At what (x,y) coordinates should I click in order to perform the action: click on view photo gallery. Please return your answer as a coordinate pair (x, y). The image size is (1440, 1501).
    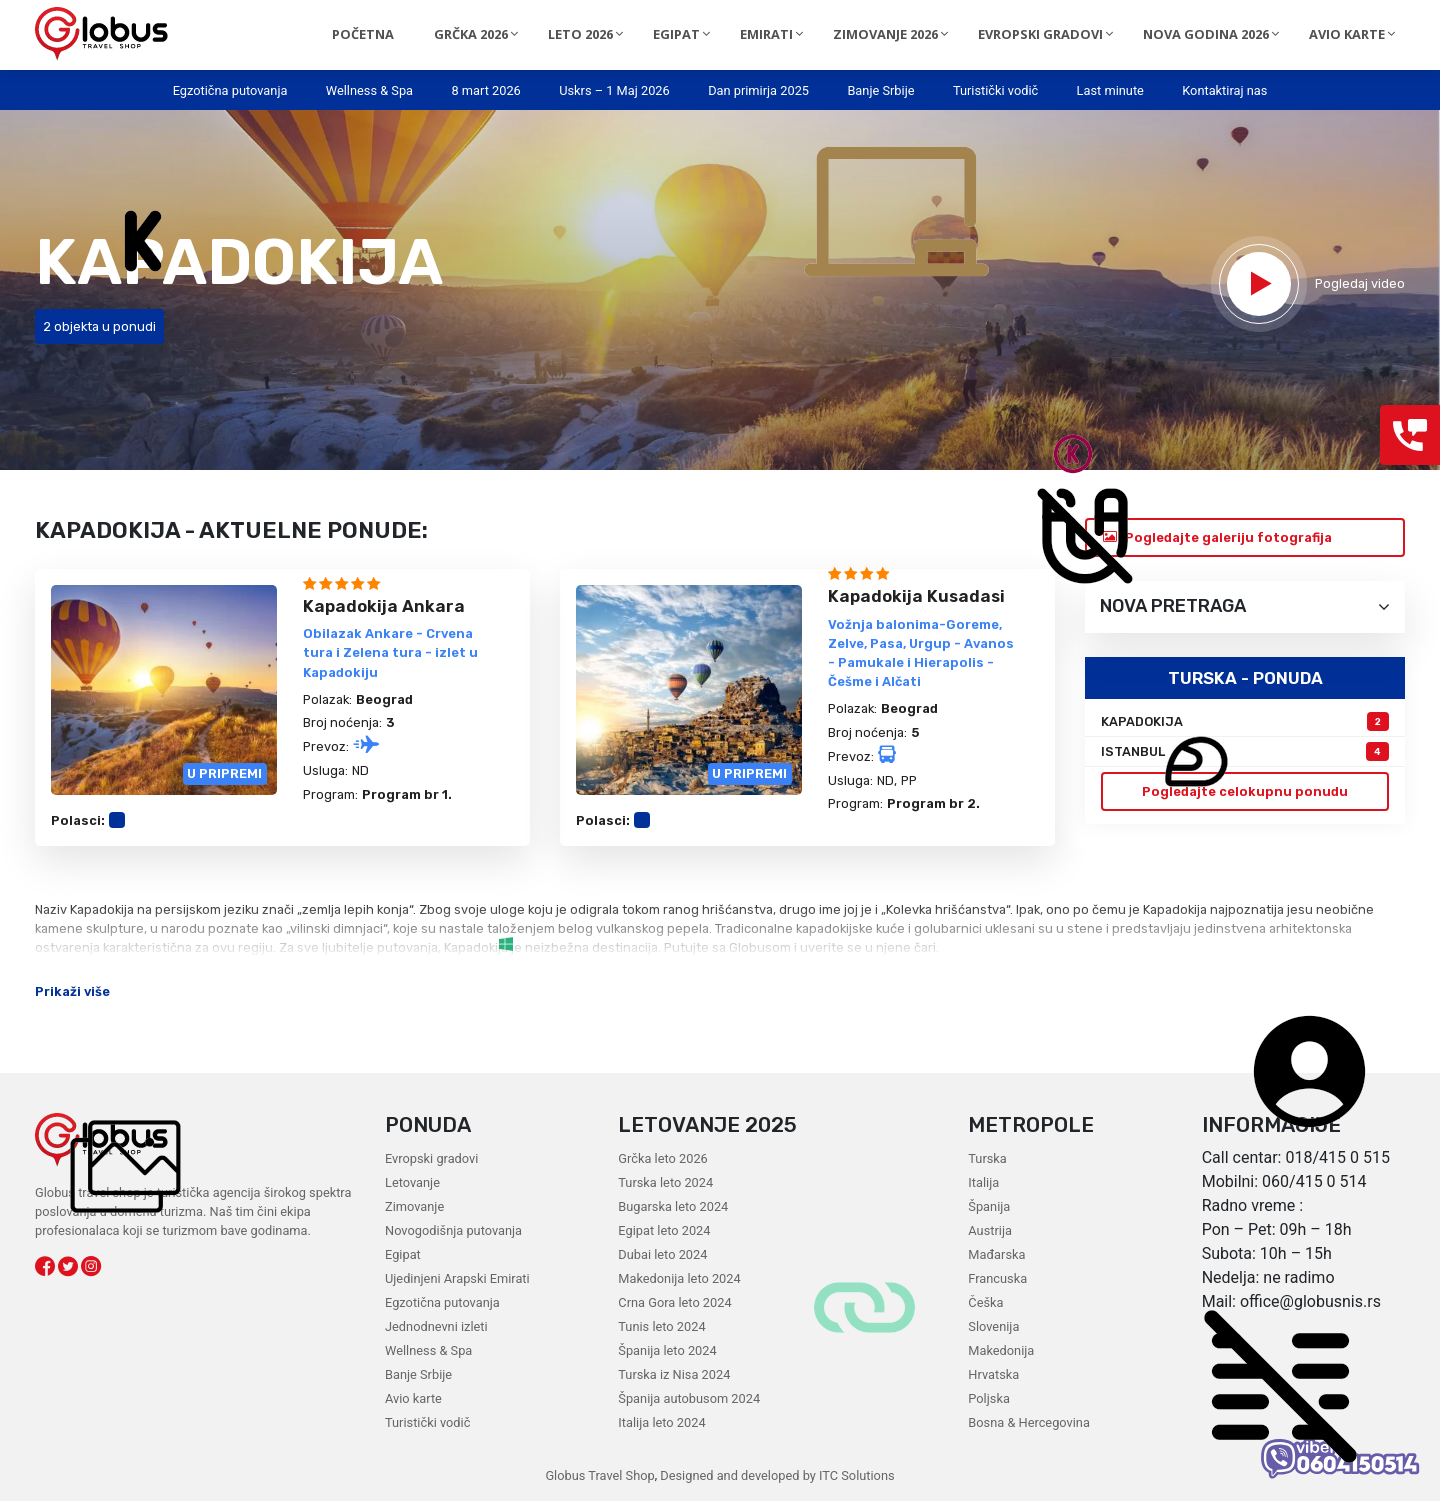
    Looking at the image, I should click on (125, 1166).